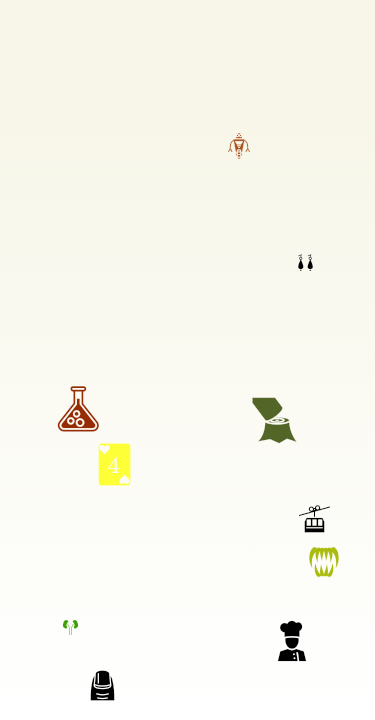 The image size is (375, 720). What do you see at coordinates (274, 420) in the screenshot?
I see `logging or deforestation activity indicator` at bounding box center [274, 420].